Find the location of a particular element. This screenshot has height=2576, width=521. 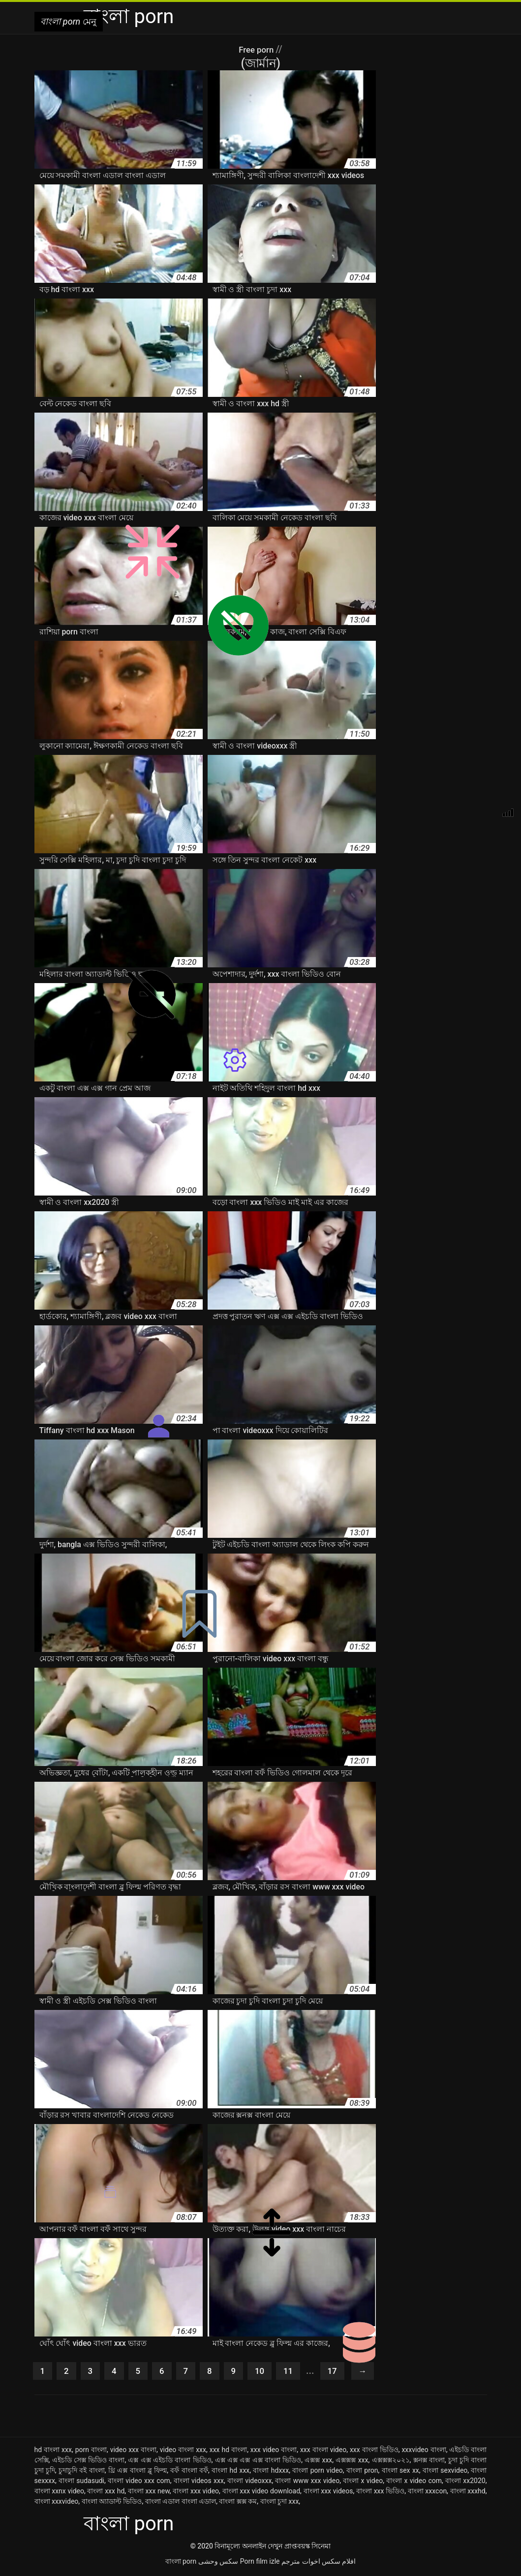

remove from favorites is located at coordinates (238, 625).